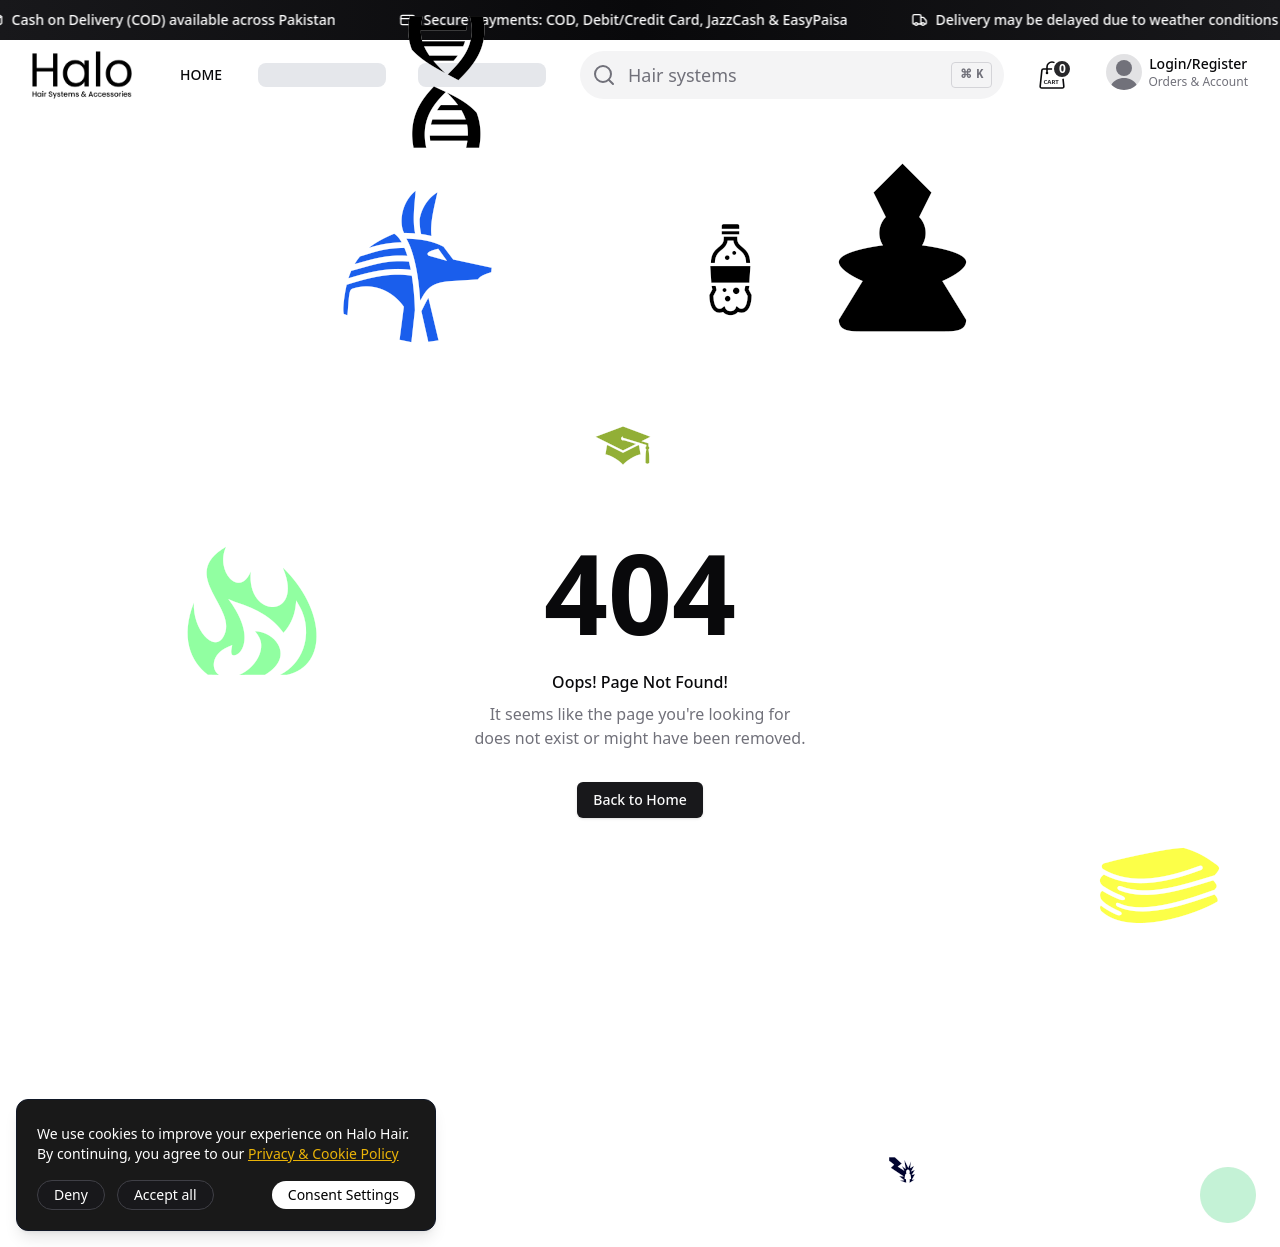  Describe the element at coordinates (447, 82) in the screenshot. I see `access genetic or DNA-related features` at that location.